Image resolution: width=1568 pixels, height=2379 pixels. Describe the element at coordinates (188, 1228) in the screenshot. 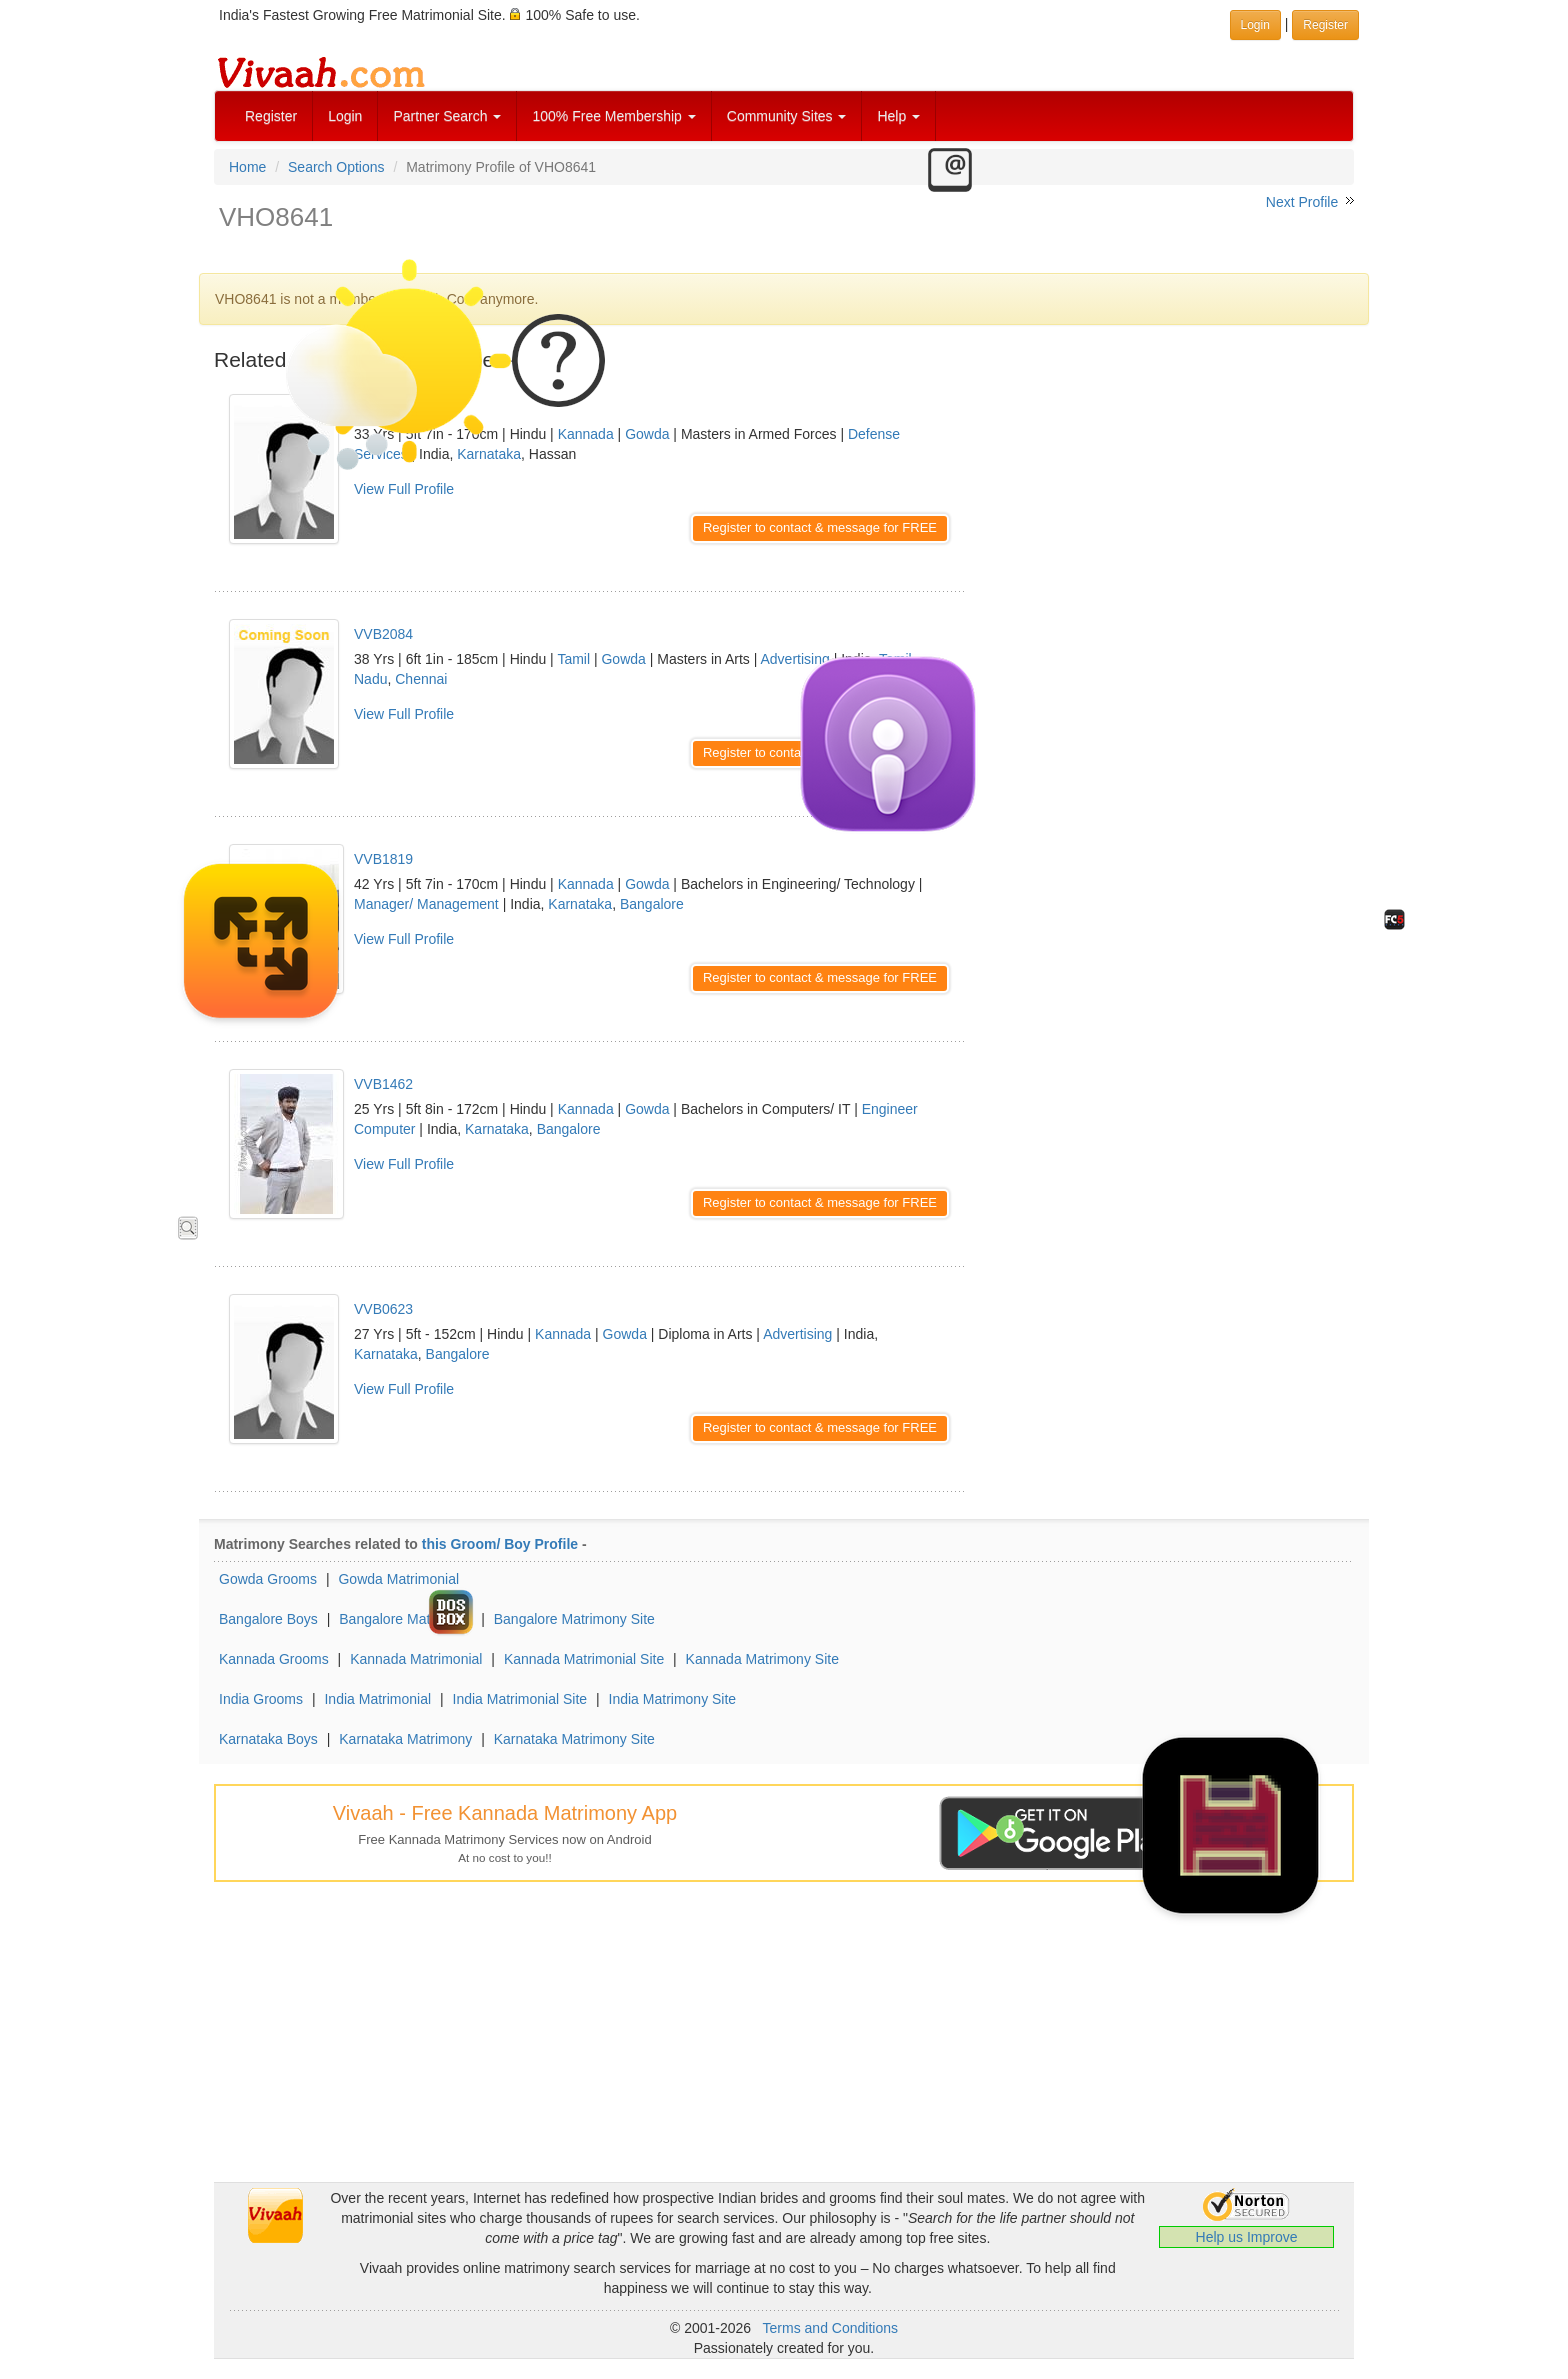

I see `open the log viewer application` at that location.